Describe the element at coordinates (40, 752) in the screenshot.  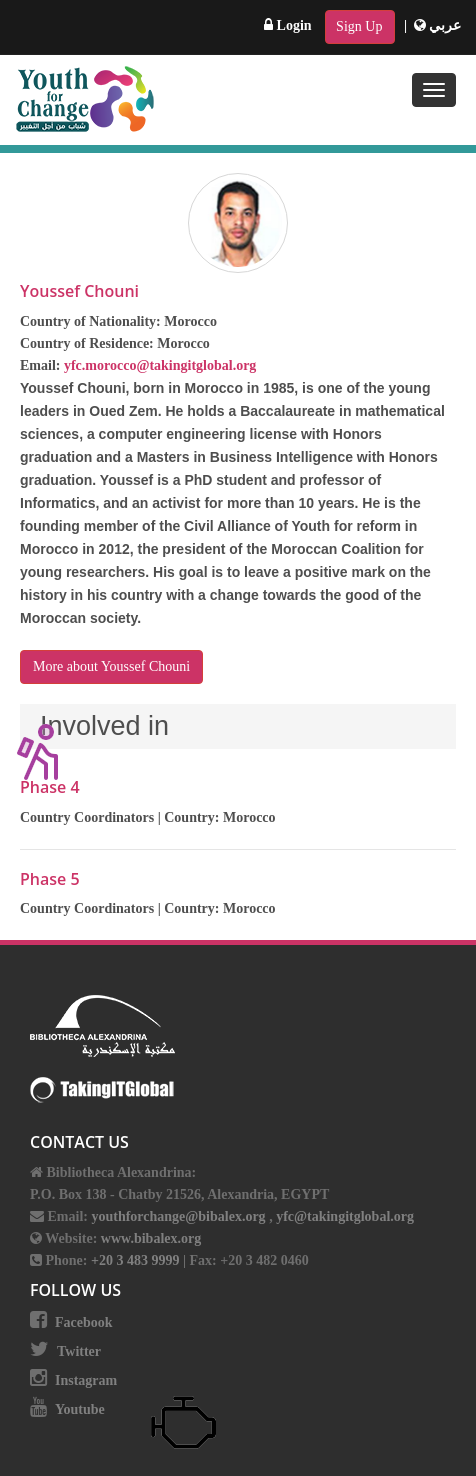
I see `access hiking trails or outdoor activities` at that location.